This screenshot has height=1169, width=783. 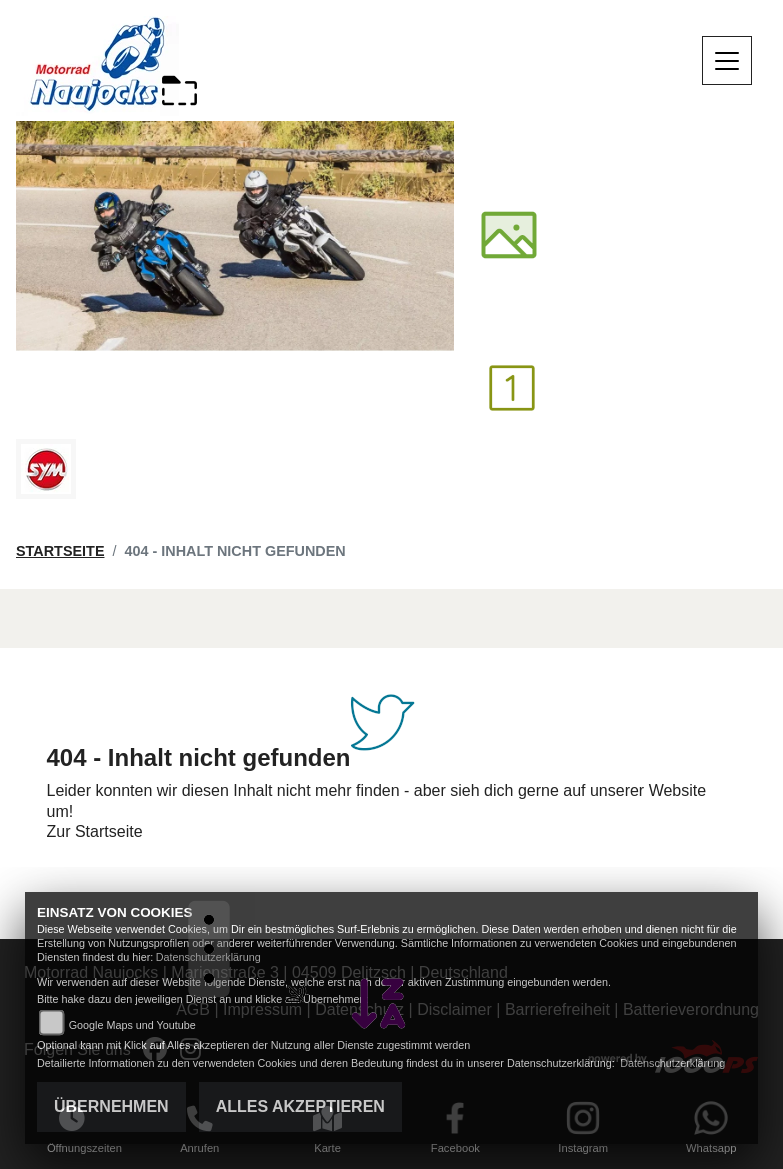 I want to click on view or open an image file, so click(x=509, y=235).